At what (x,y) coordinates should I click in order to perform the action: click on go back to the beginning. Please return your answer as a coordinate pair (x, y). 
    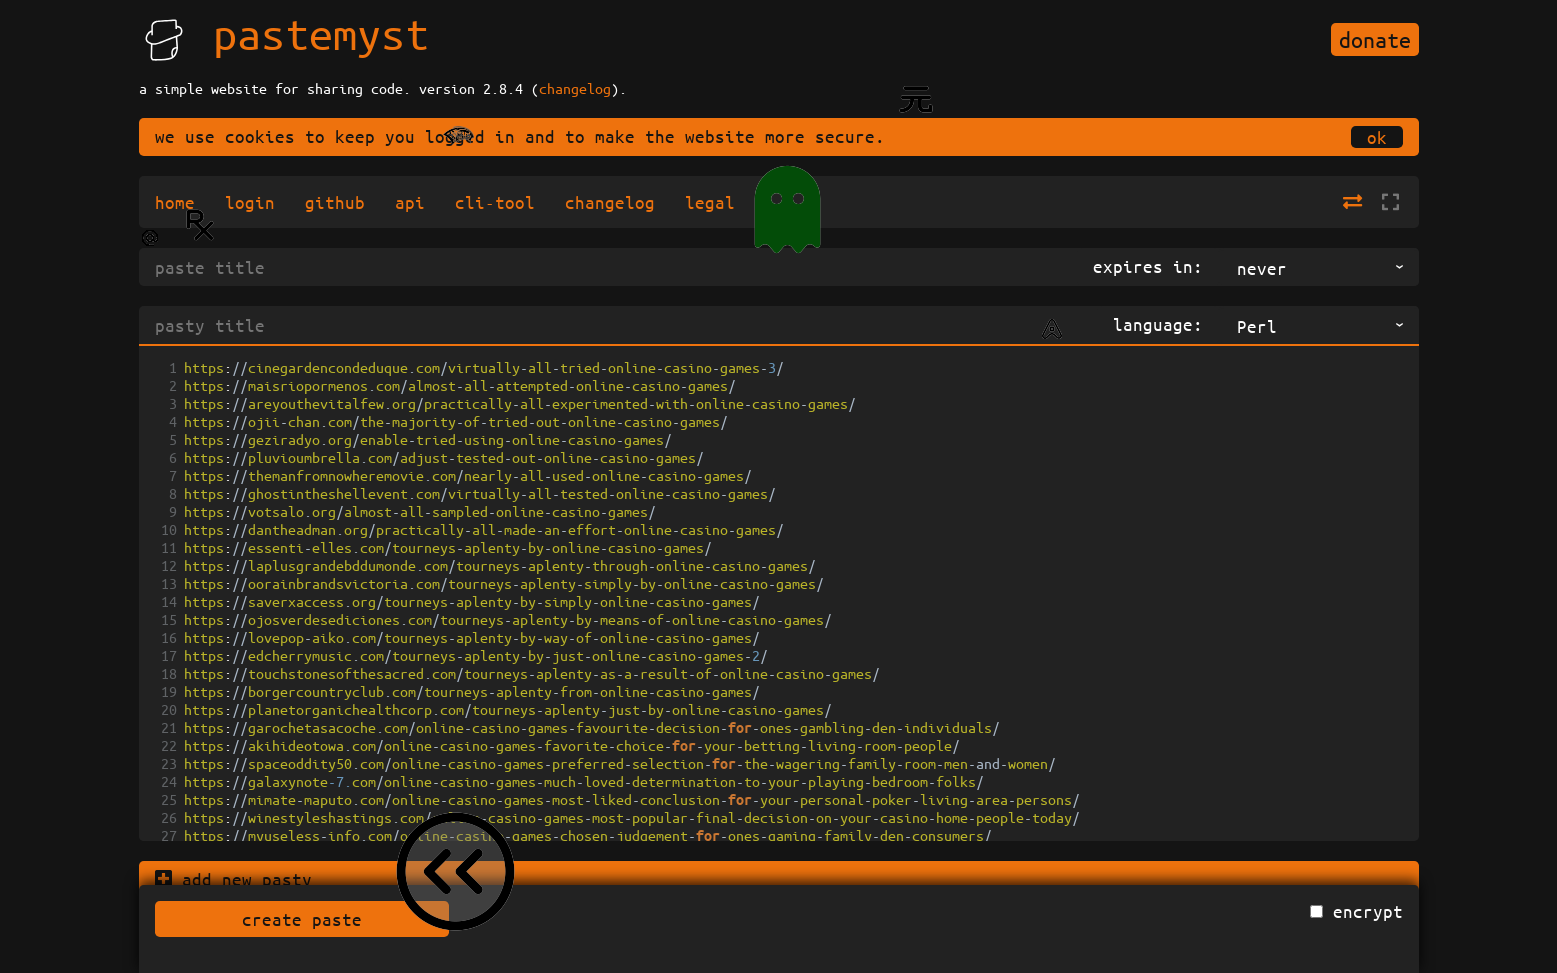
    Looking at the image, I should click on (455, 871).